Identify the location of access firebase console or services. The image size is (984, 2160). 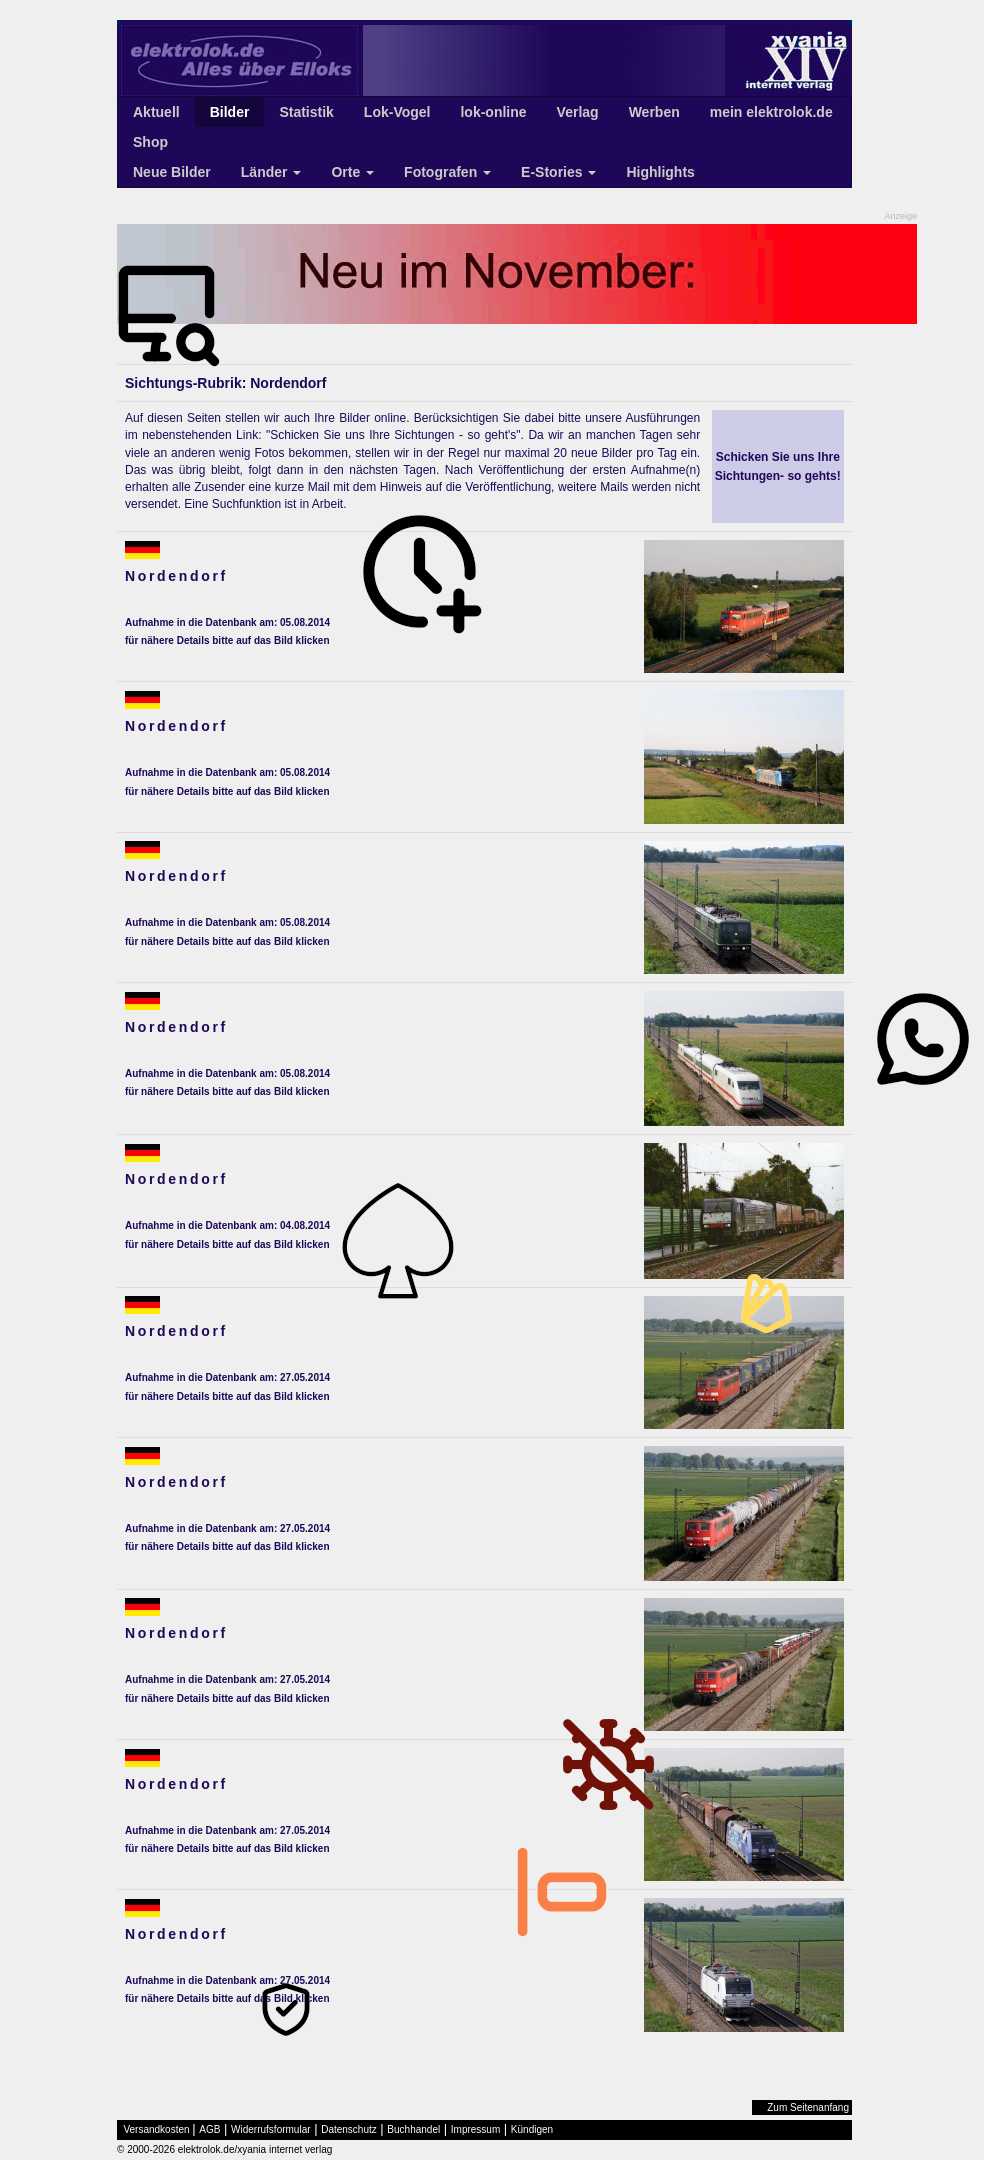
(766, 1303).